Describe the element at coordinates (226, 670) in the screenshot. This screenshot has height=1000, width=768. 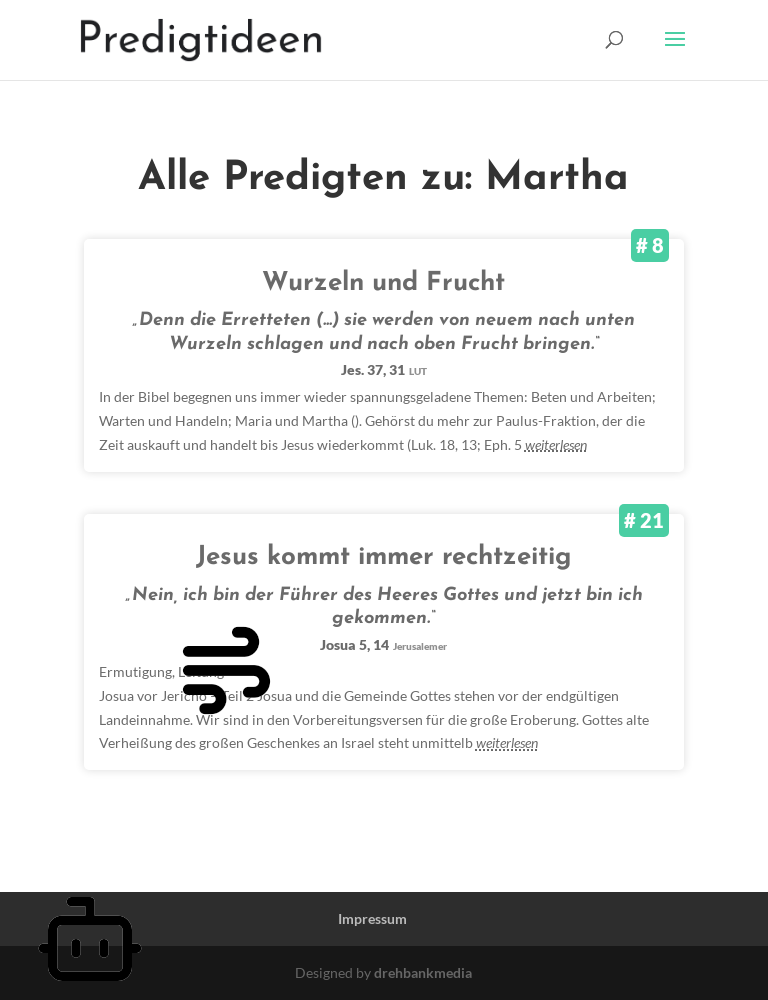
I see `indicates current wind conditions` at that location.